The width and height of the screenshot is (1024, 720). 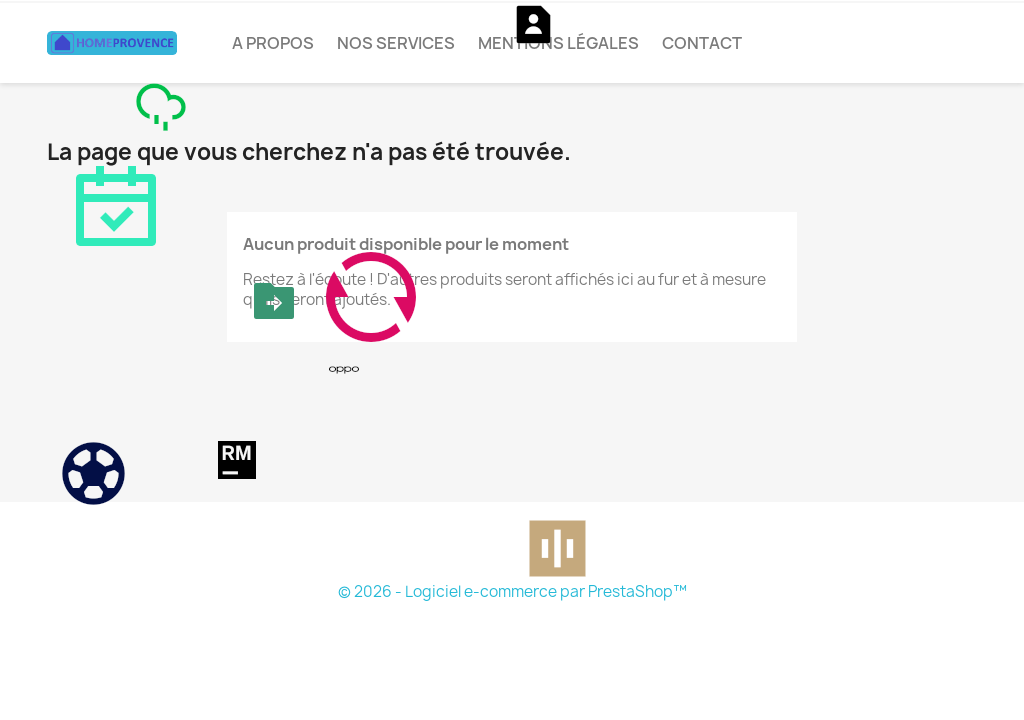 What do you see at coordinates (371, 297) in the screenshot?
I see `refresh or reload the current page` at bounding box center [371, 297].